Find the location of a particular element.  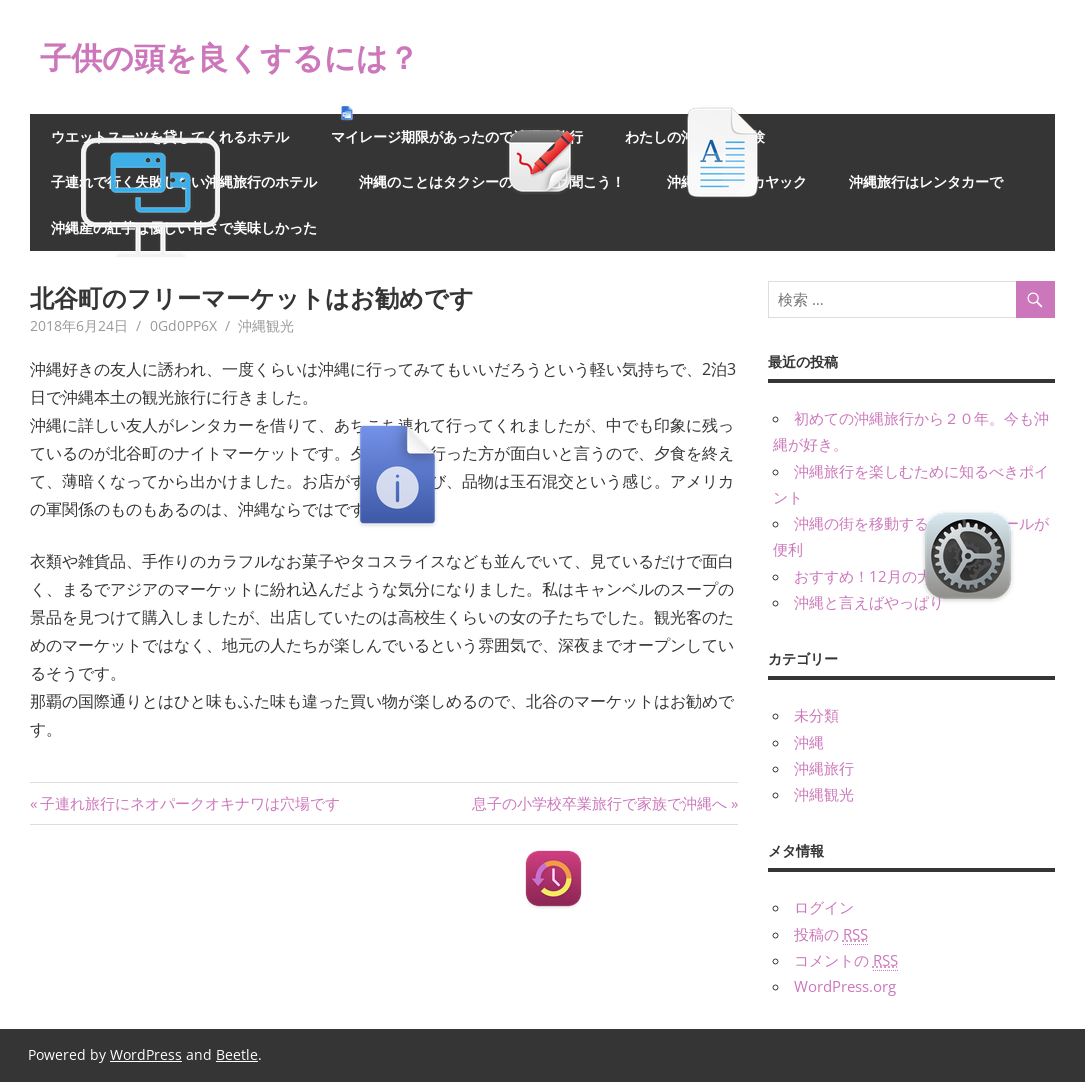

open system preferences or settings is located at coordinates (968, 556).